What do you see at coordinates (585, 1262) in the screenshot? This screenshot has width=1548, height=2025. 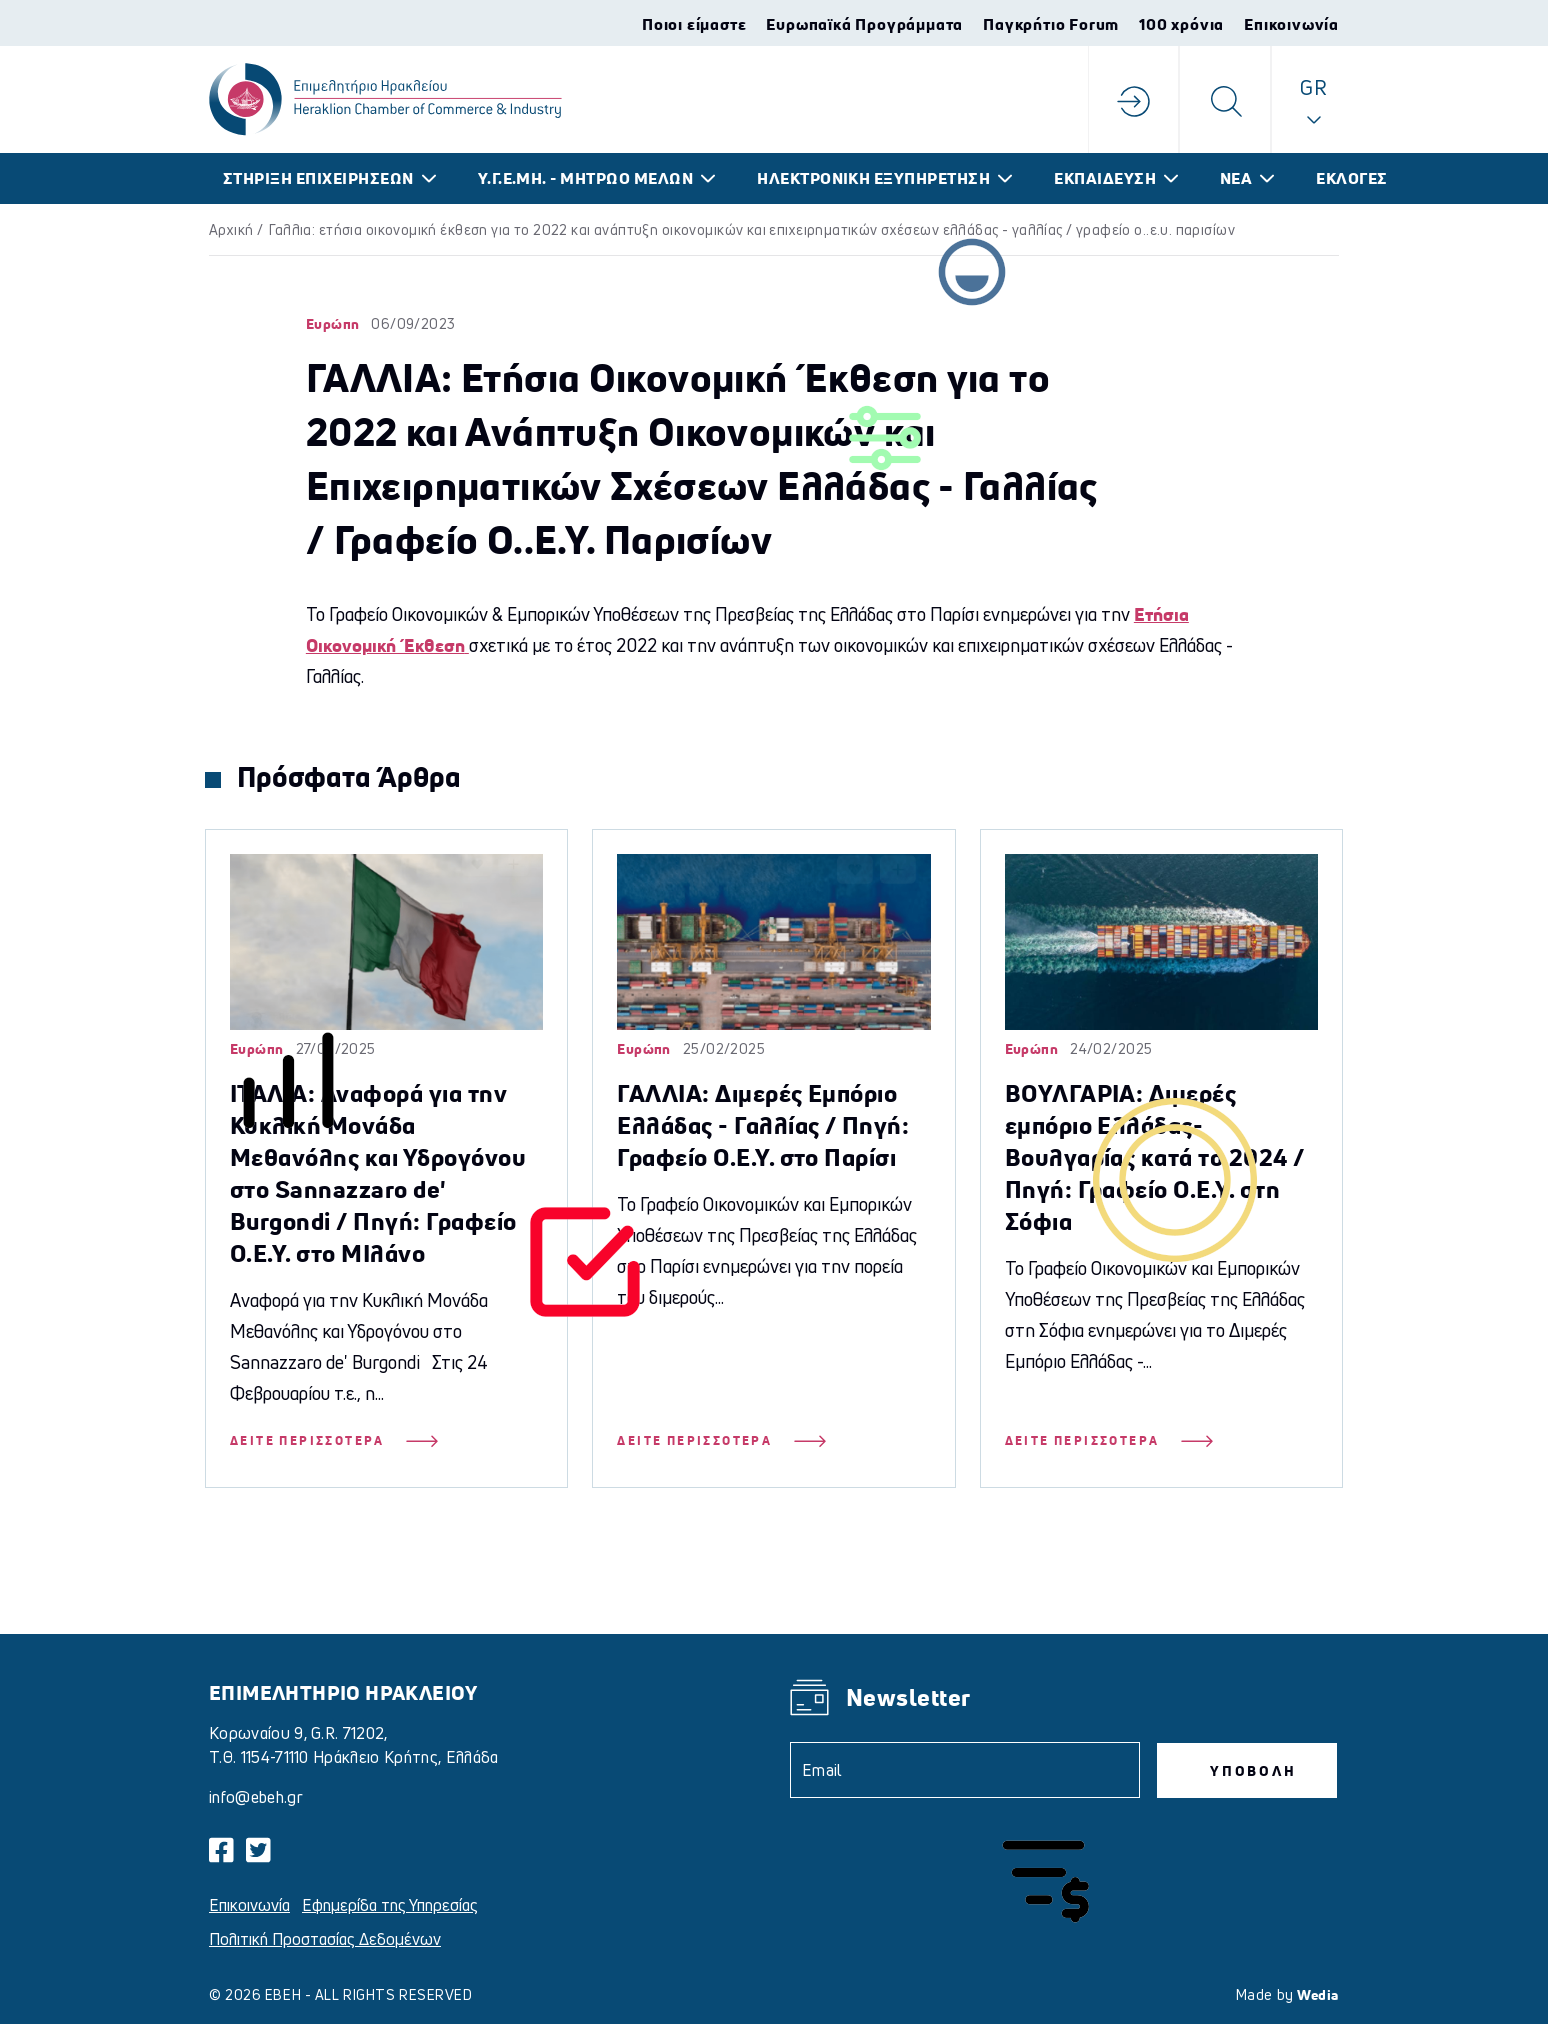 I see `mark item as complete` at bounding box center [585, 1262].